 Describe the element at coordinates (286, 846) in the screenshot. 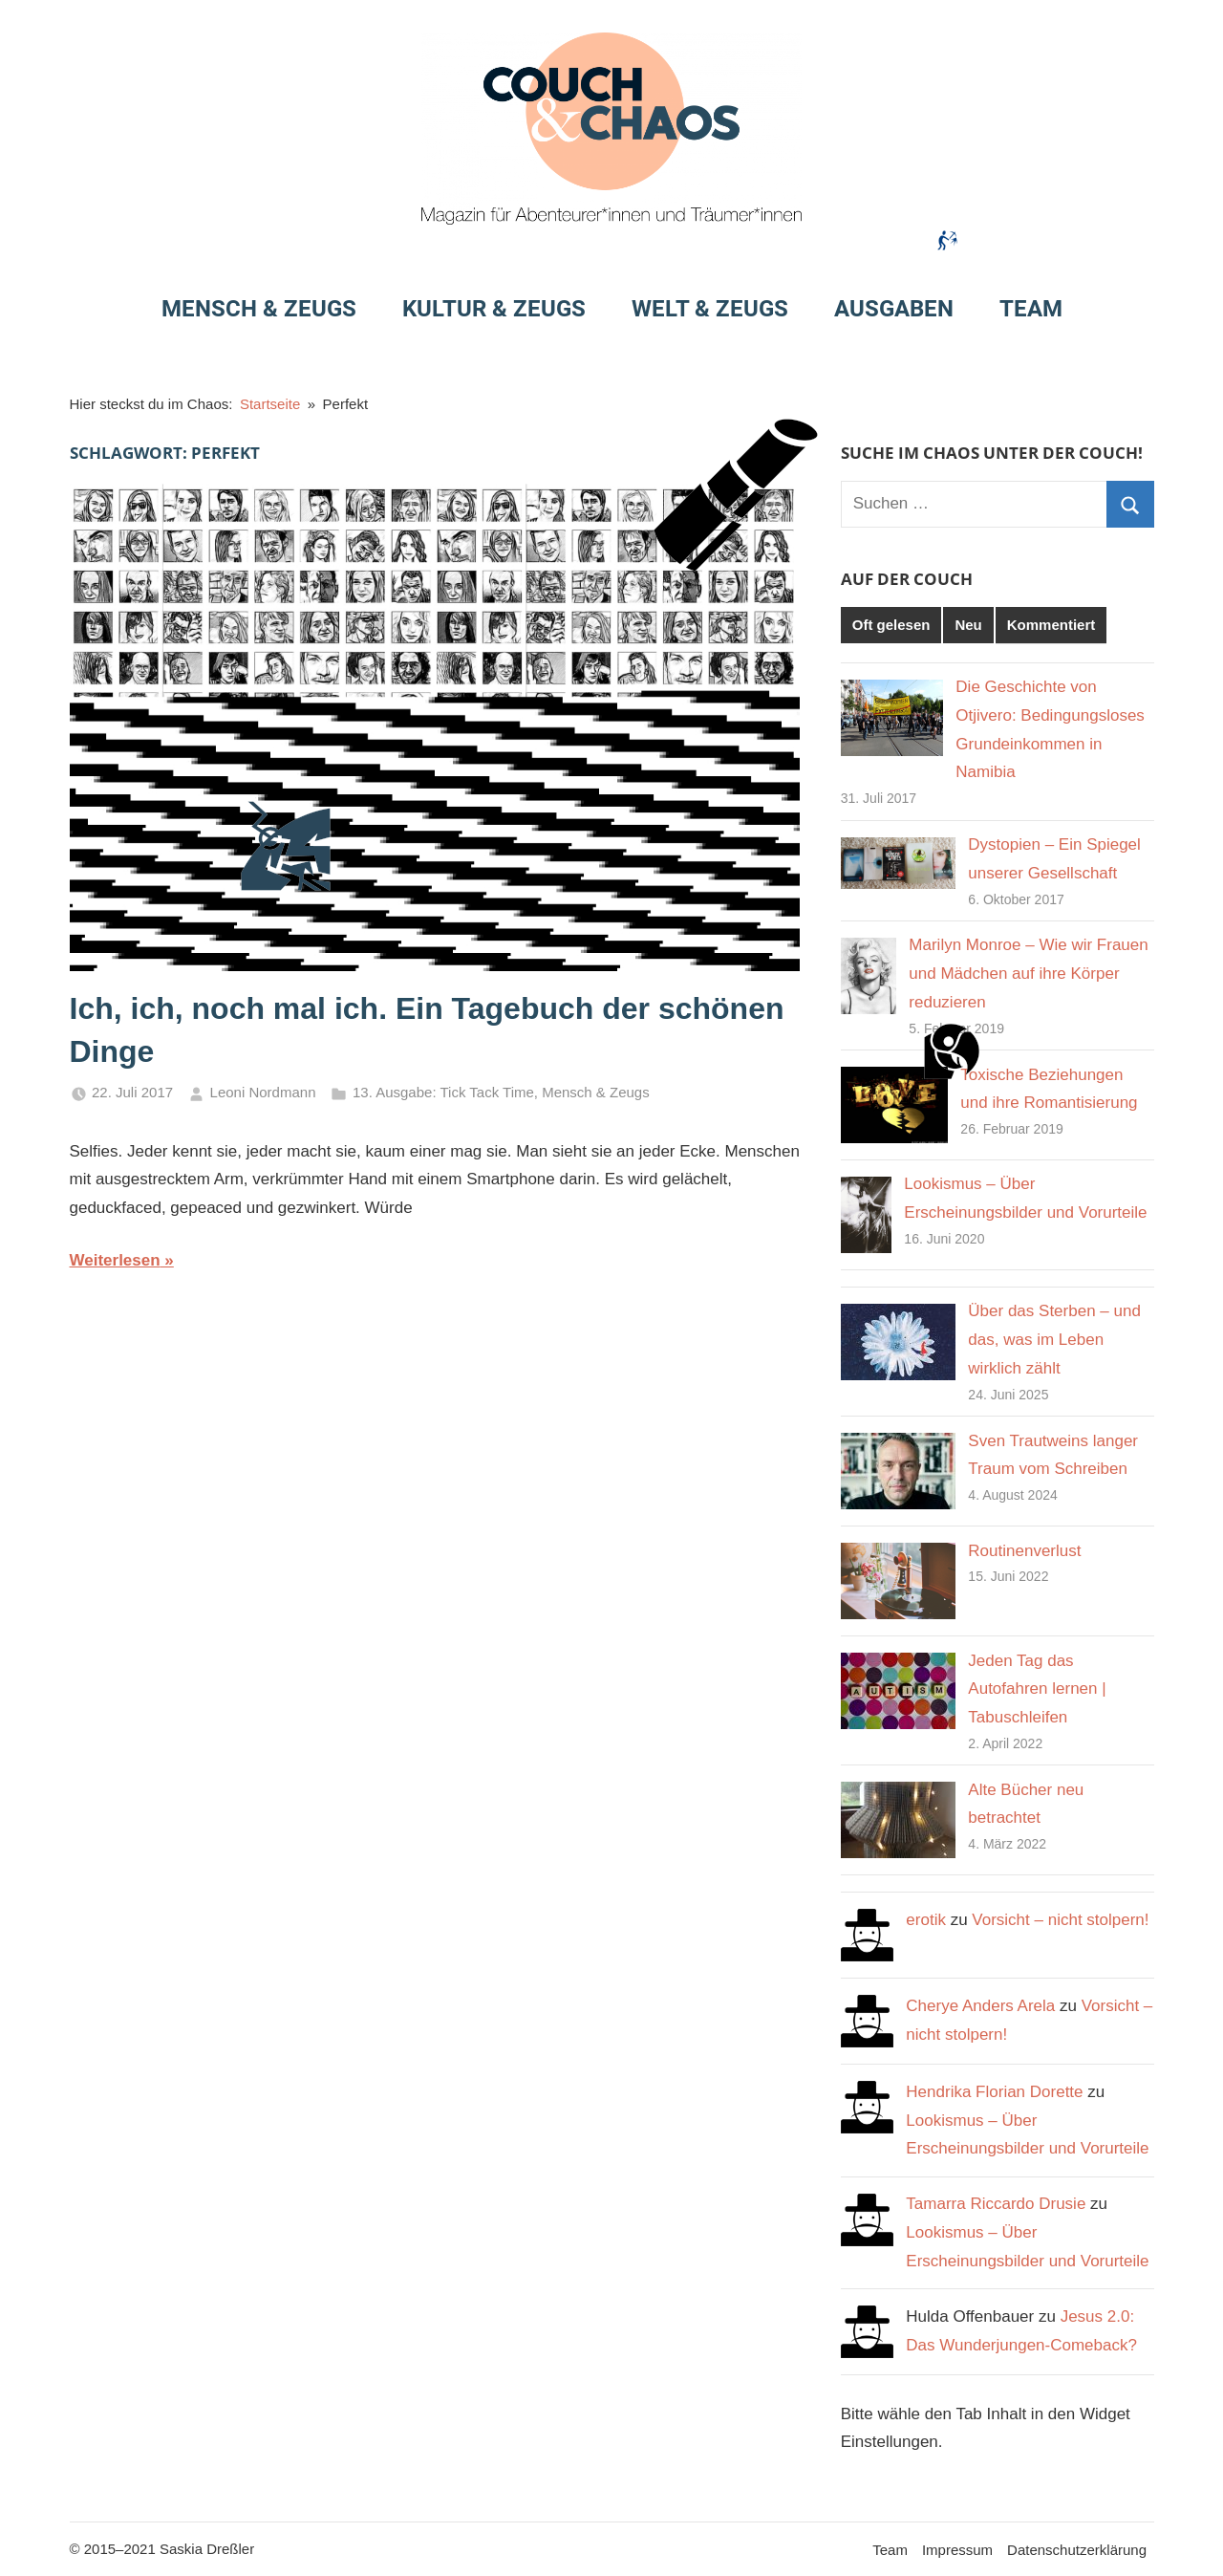

I see `activate a lightning-based attack or ability` at that location.